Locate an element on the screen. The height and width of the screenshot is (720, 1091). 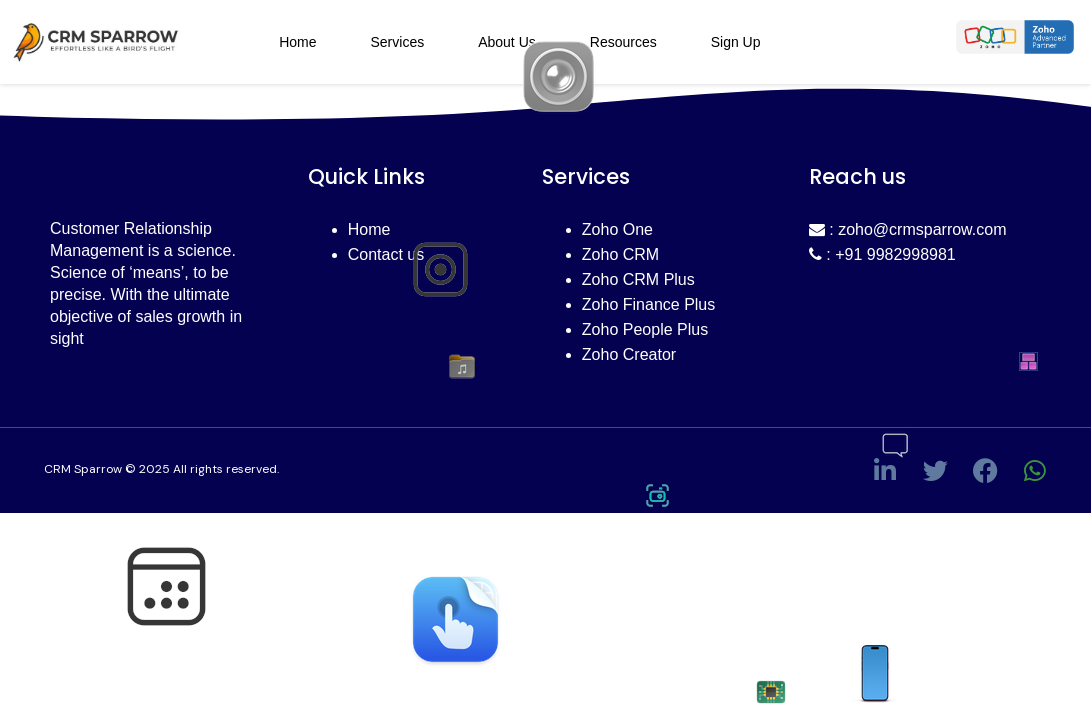
take a screenshot is located at coordinates (657, 495).